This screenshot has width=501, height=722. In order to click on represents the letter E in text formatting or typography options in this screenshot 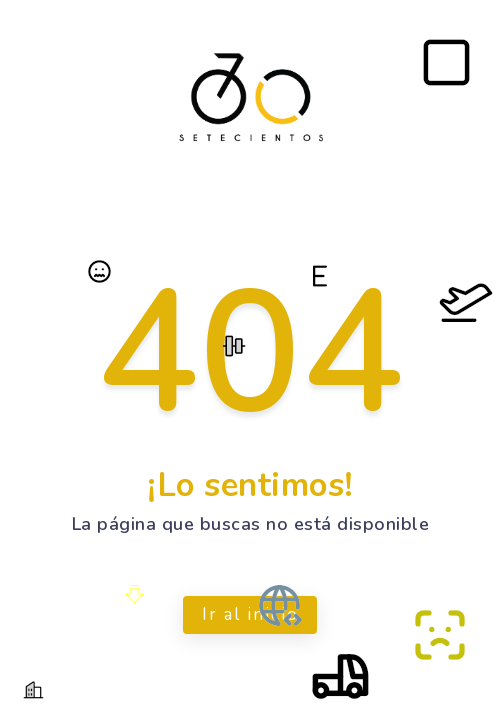, I will do `click(320, 276)`.